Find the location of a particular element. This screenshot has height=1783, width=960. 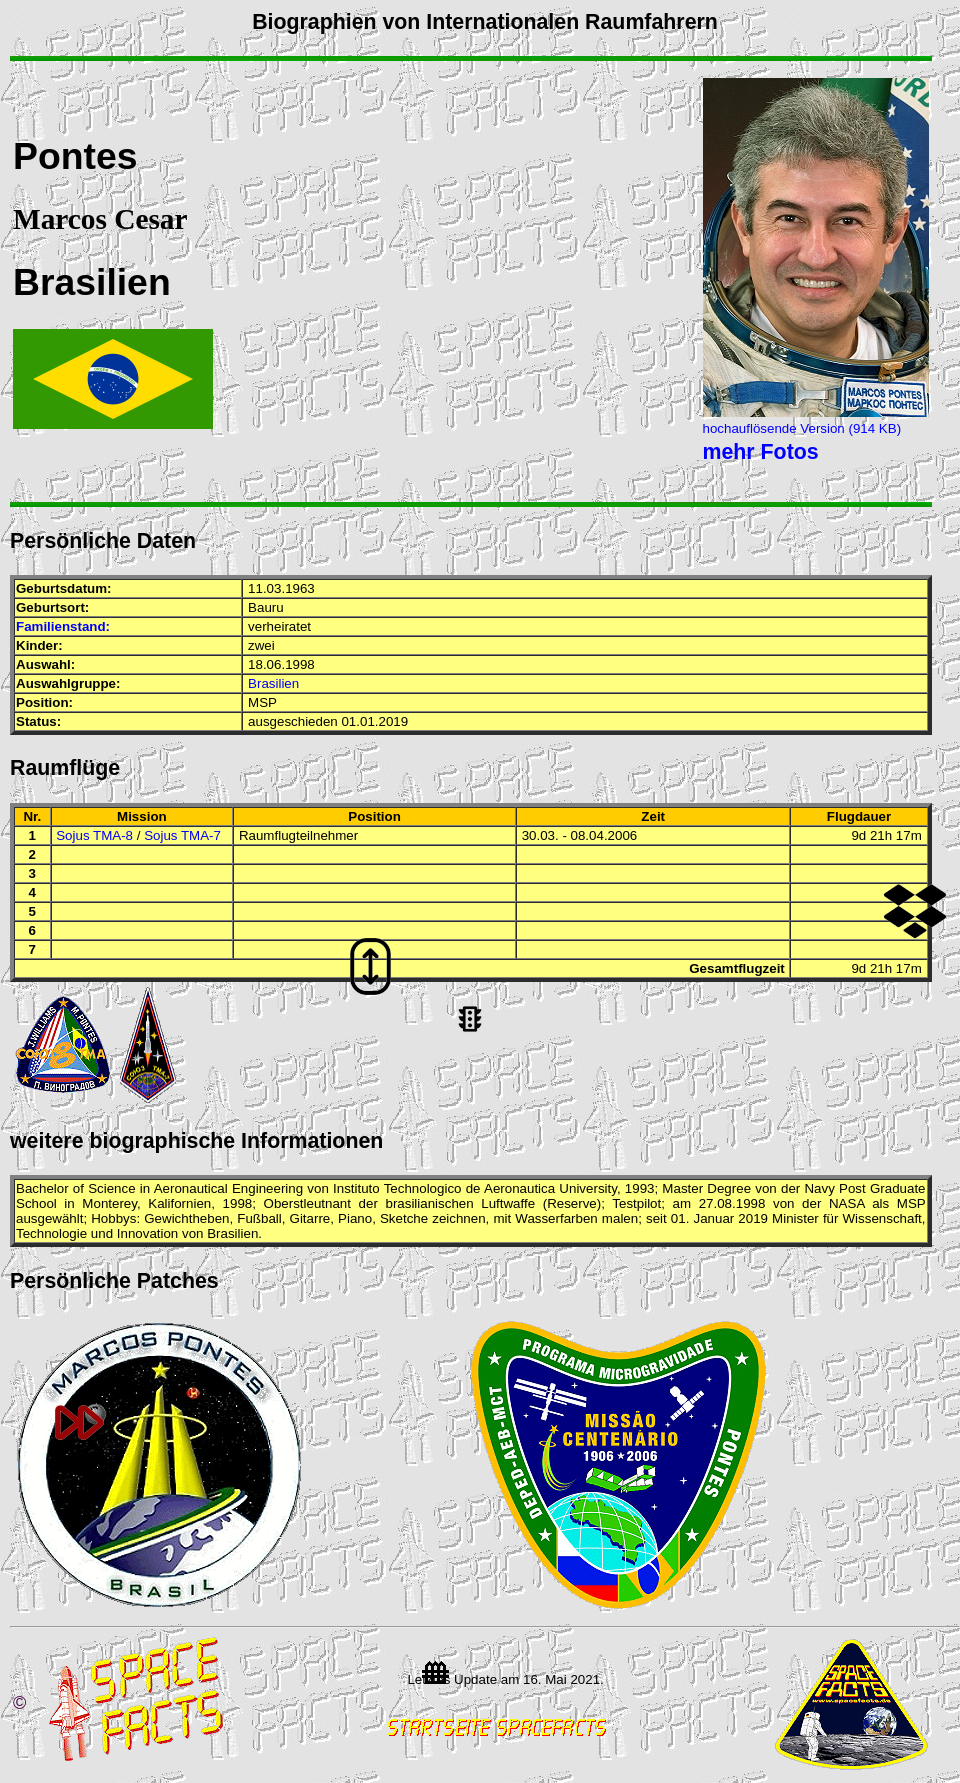

view traffic conditions is located at coordinates (470, 1019).